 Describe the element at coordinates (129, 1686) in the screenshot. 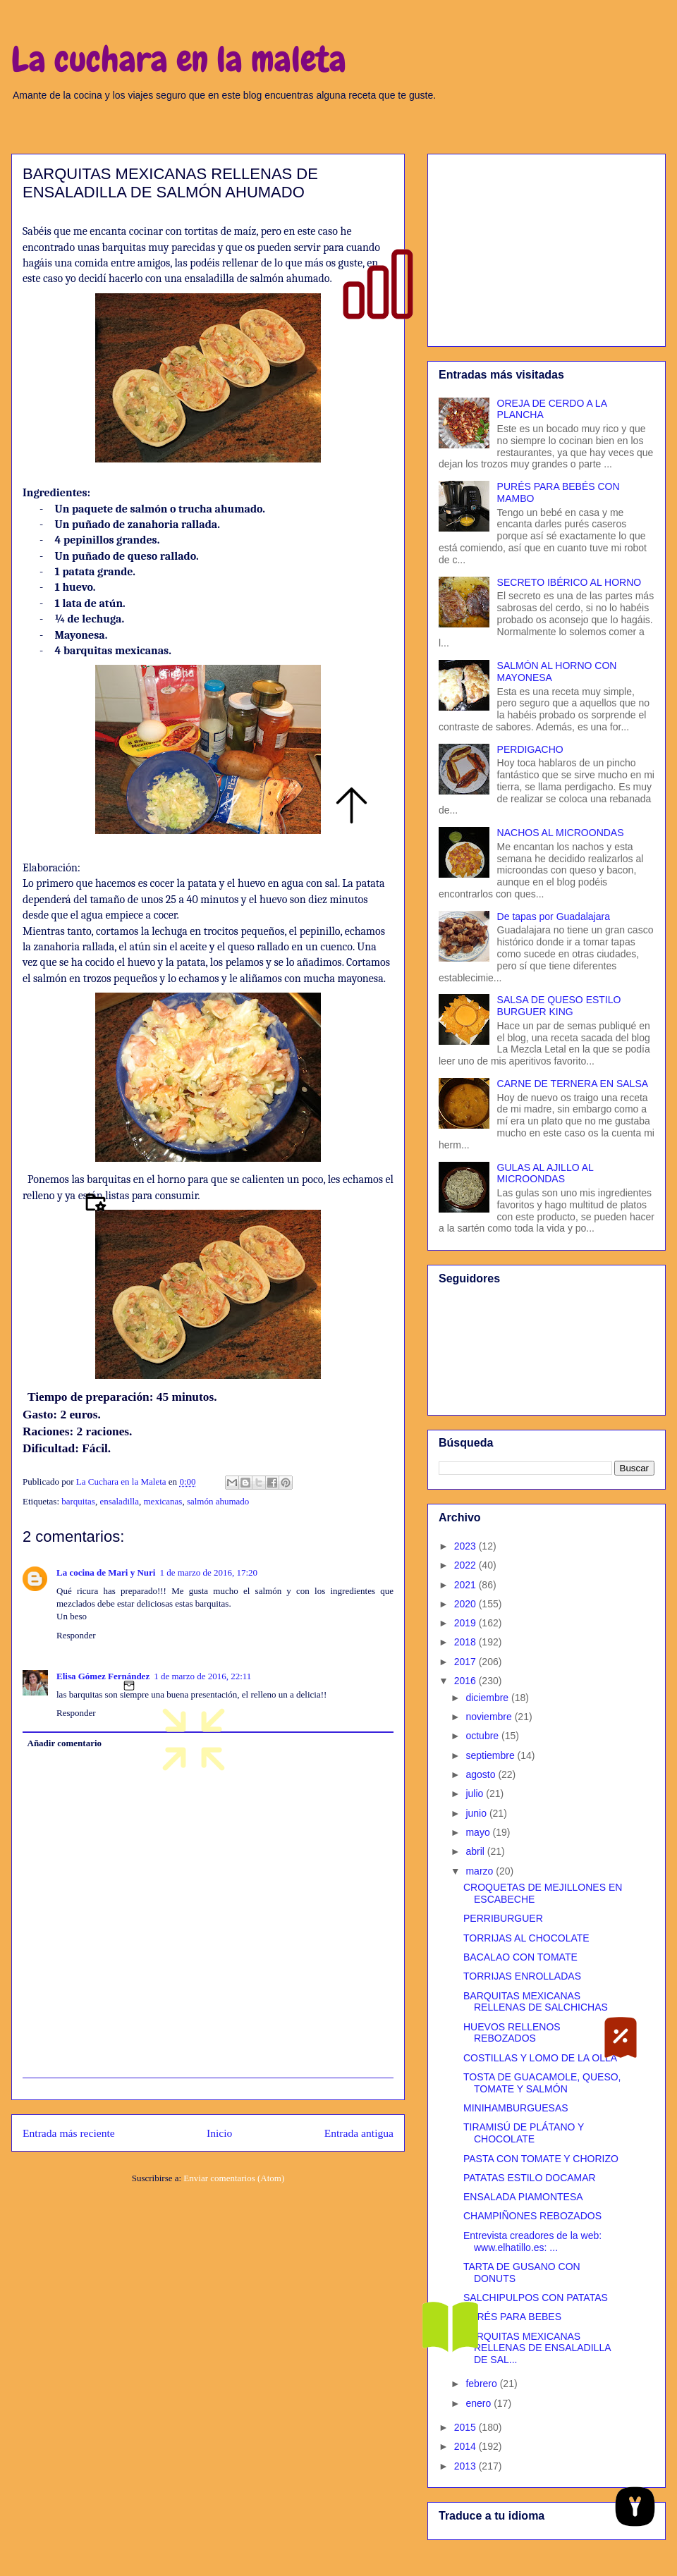

I see `access your wallet or payment methods` at that location.